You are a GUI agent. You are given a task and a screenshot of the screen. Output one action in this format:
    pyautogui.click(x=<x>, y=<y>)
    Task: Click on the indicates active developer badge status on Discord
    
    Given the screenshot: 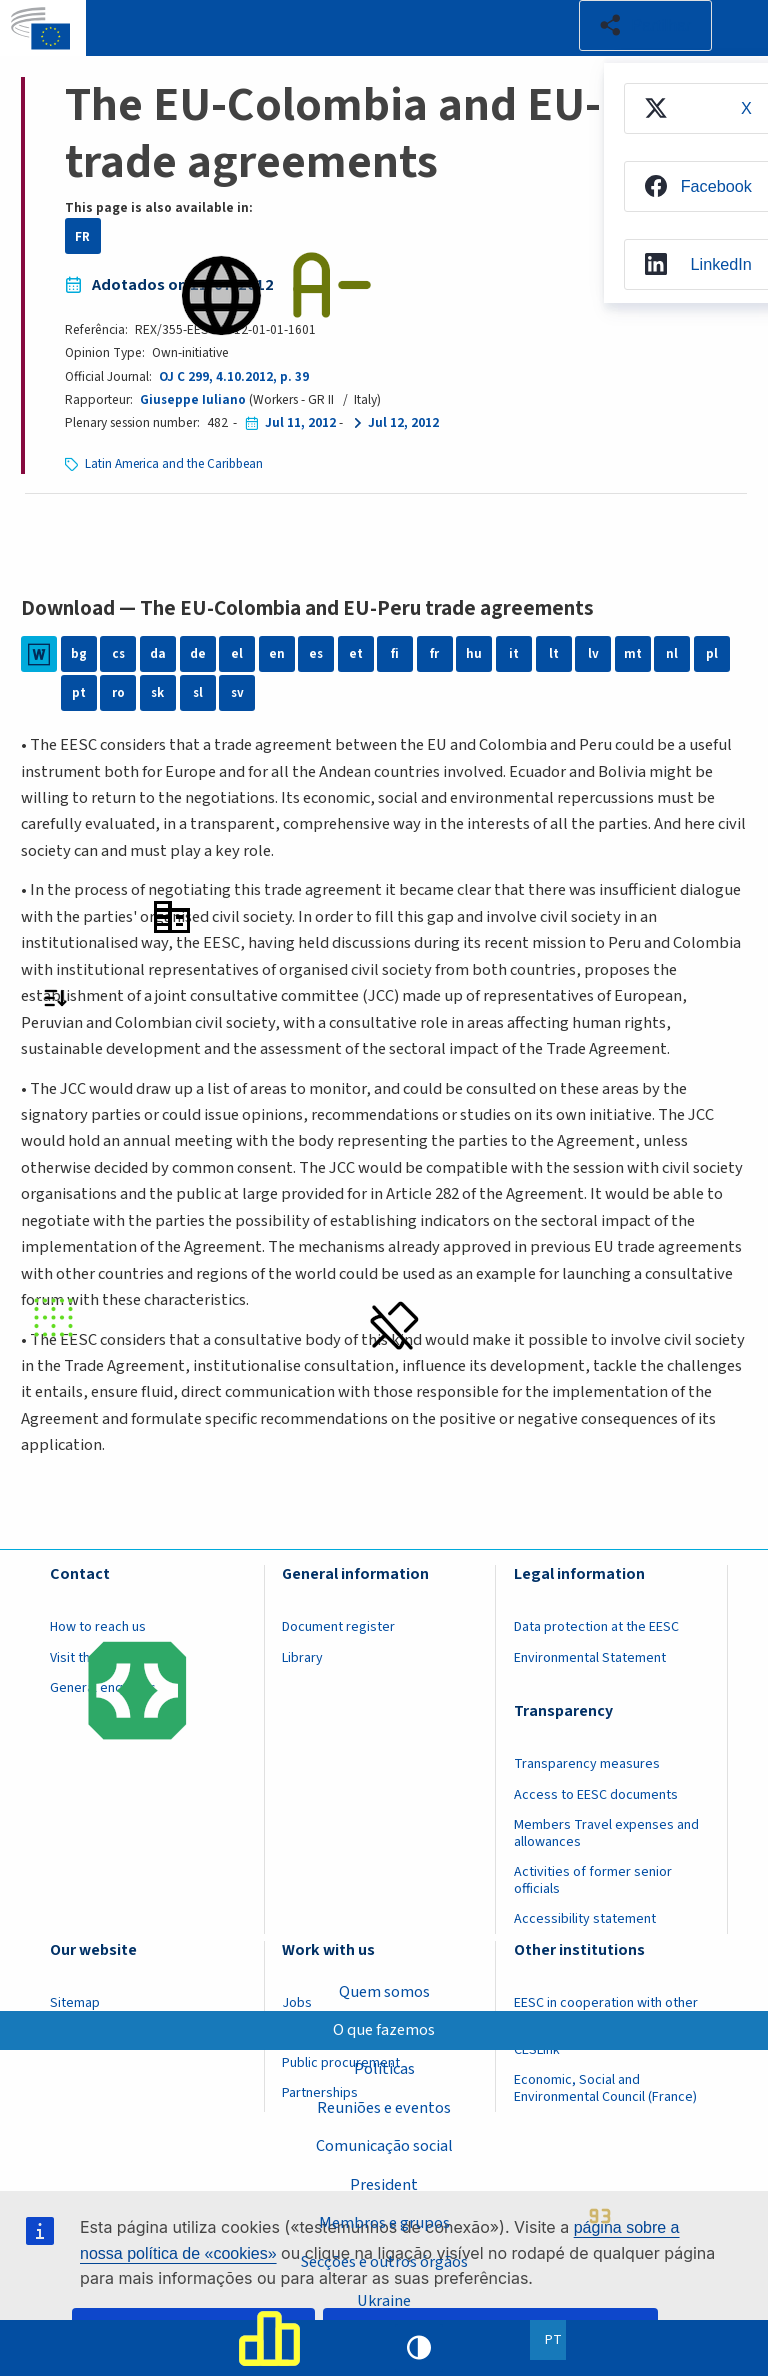 What is the action you would take?
    pyautogui.click(x=137, y=1690)
    